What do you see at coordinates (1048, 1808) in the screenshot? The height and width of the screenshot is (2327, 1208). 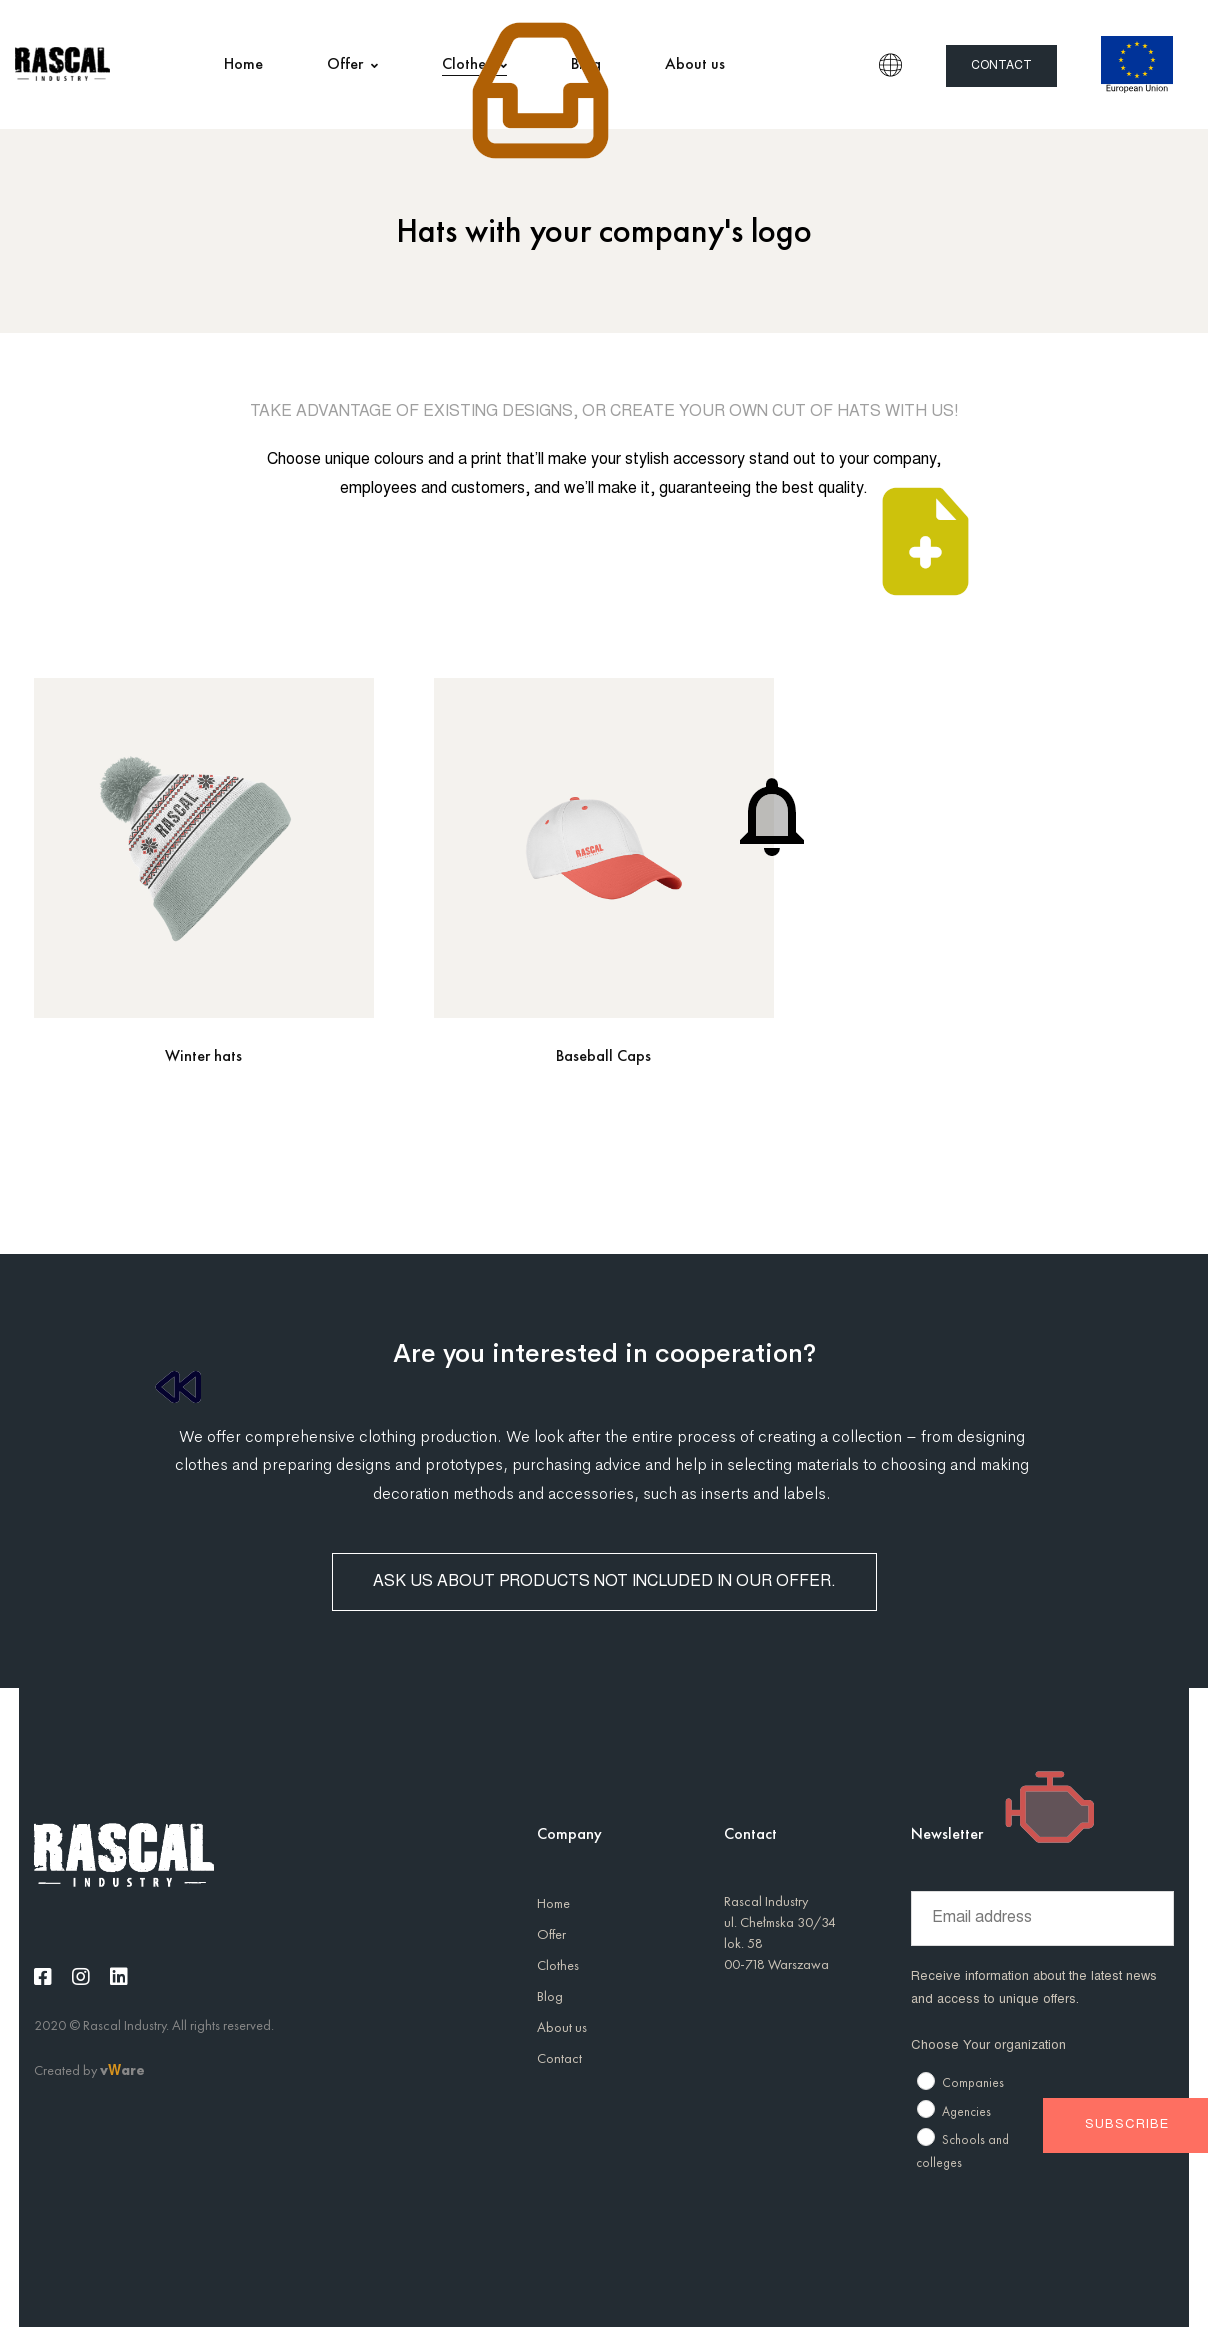 I see `view engine or vehicle diagnostics` at bounding box center [1048, 1808].